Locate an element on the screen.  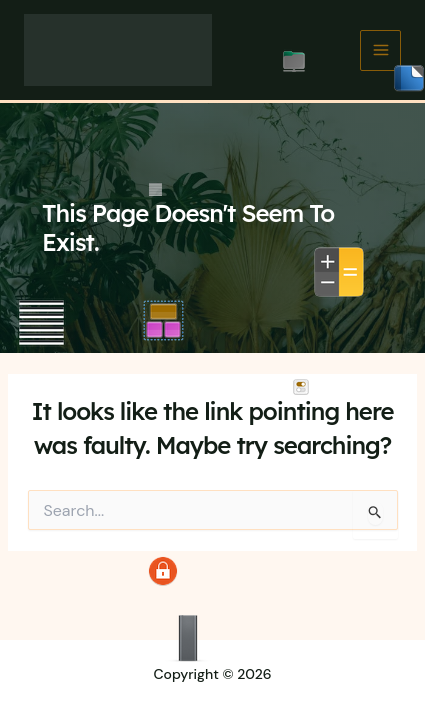
select all items in the current view is located at coordinates (163, 320).